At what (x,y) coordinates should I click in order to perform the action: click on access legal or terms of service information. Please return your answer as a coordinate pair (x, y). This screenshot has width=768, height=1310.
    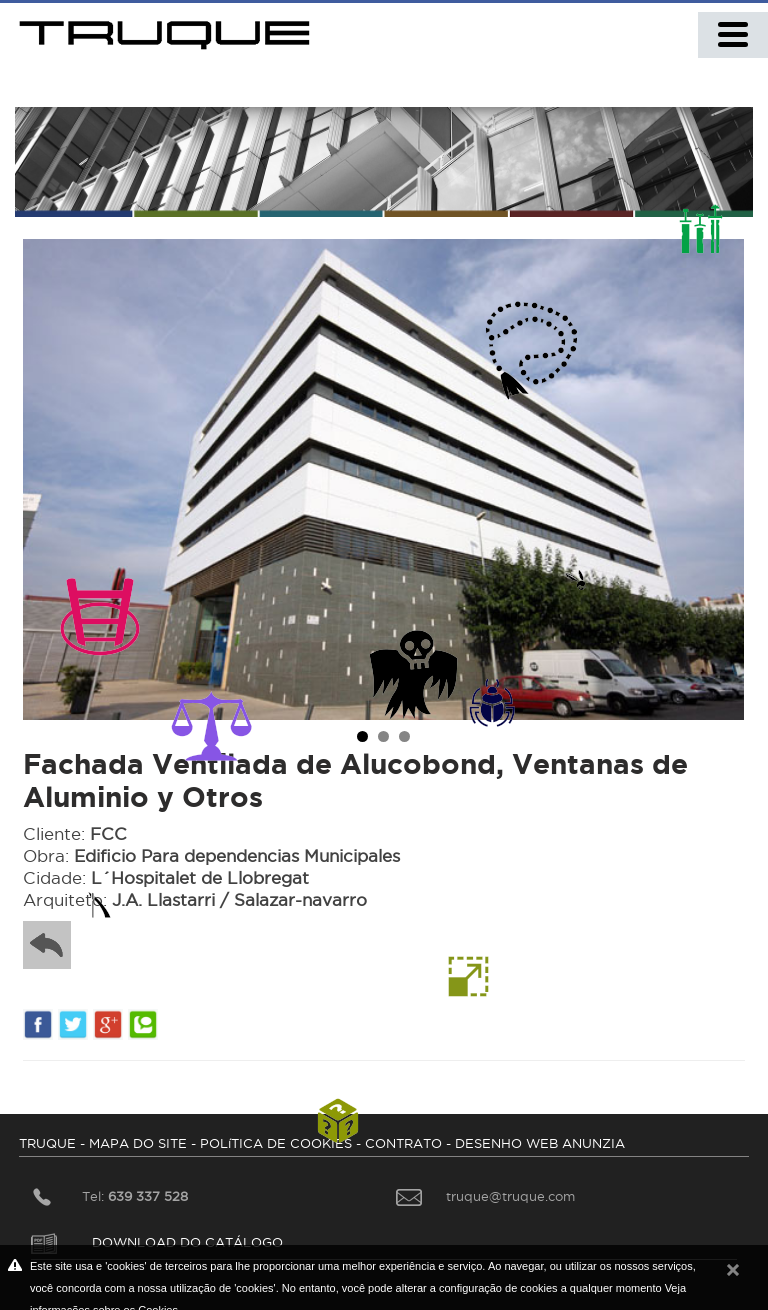
    Looking at the image, I should click on (211, 724).